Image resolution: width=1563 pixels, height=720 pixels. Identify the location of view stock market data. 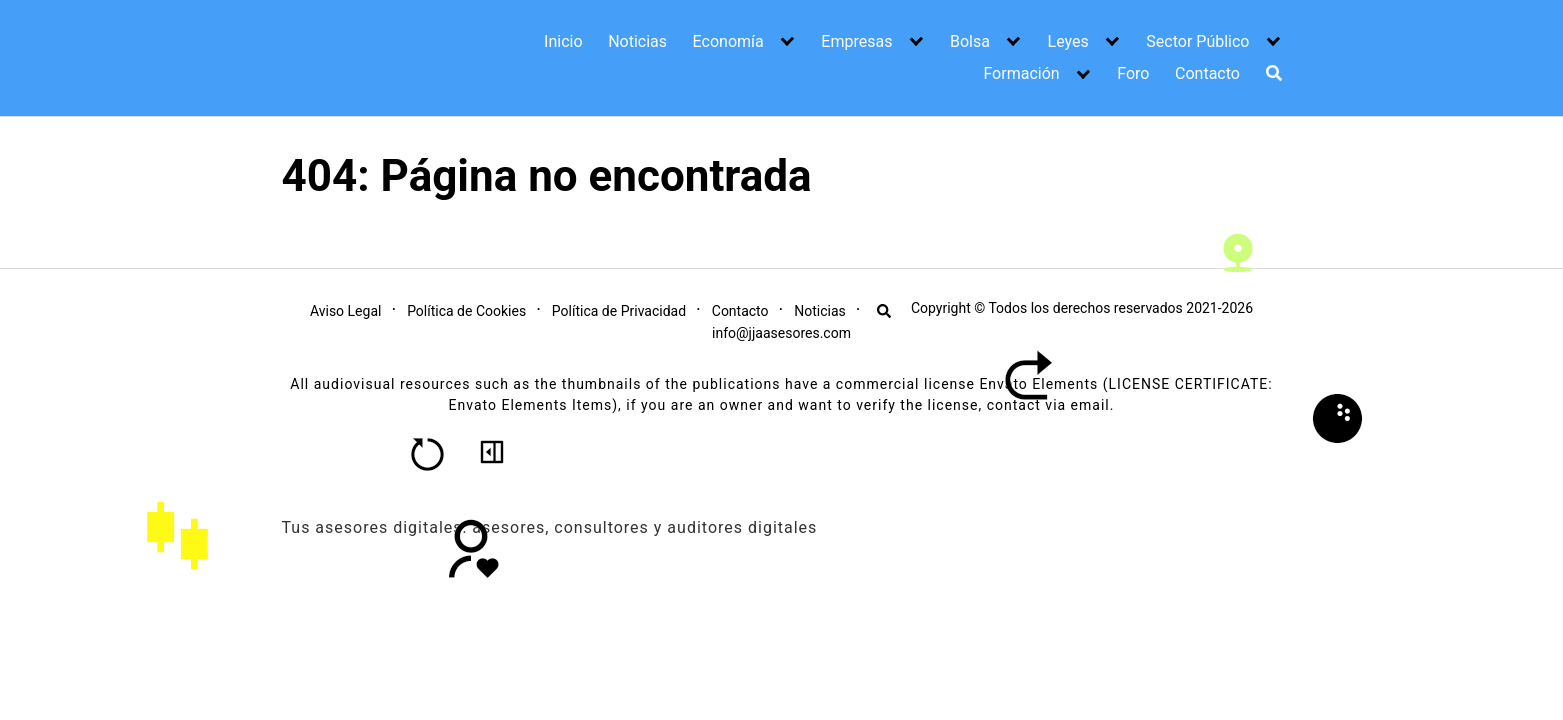
(177, 535).